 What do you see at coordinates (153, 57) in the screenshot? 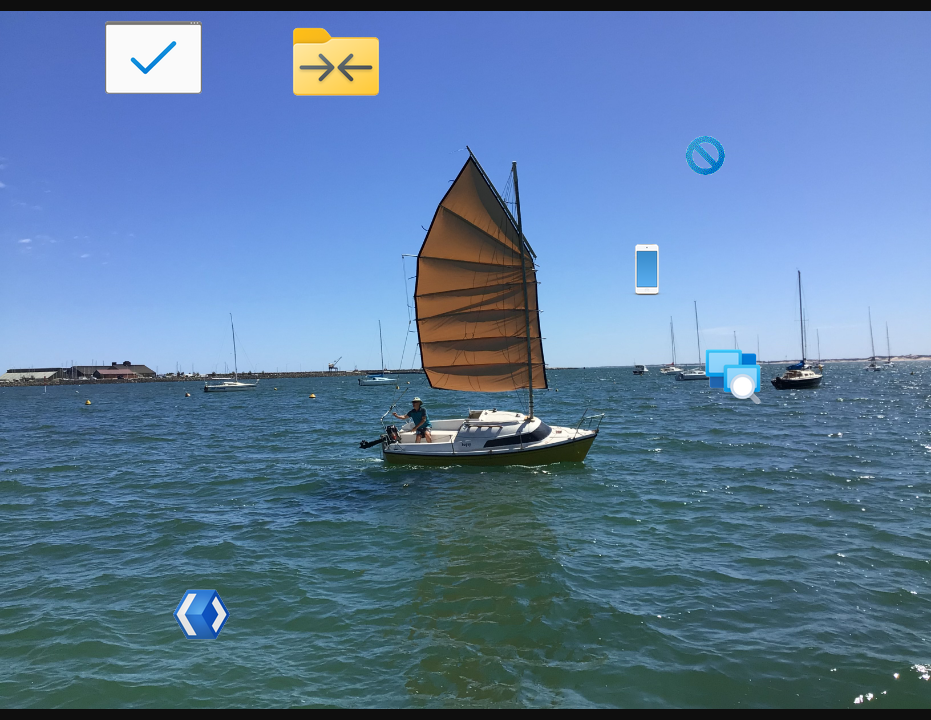
I see `file or document successfully verified` at bounding box center [153, 57].